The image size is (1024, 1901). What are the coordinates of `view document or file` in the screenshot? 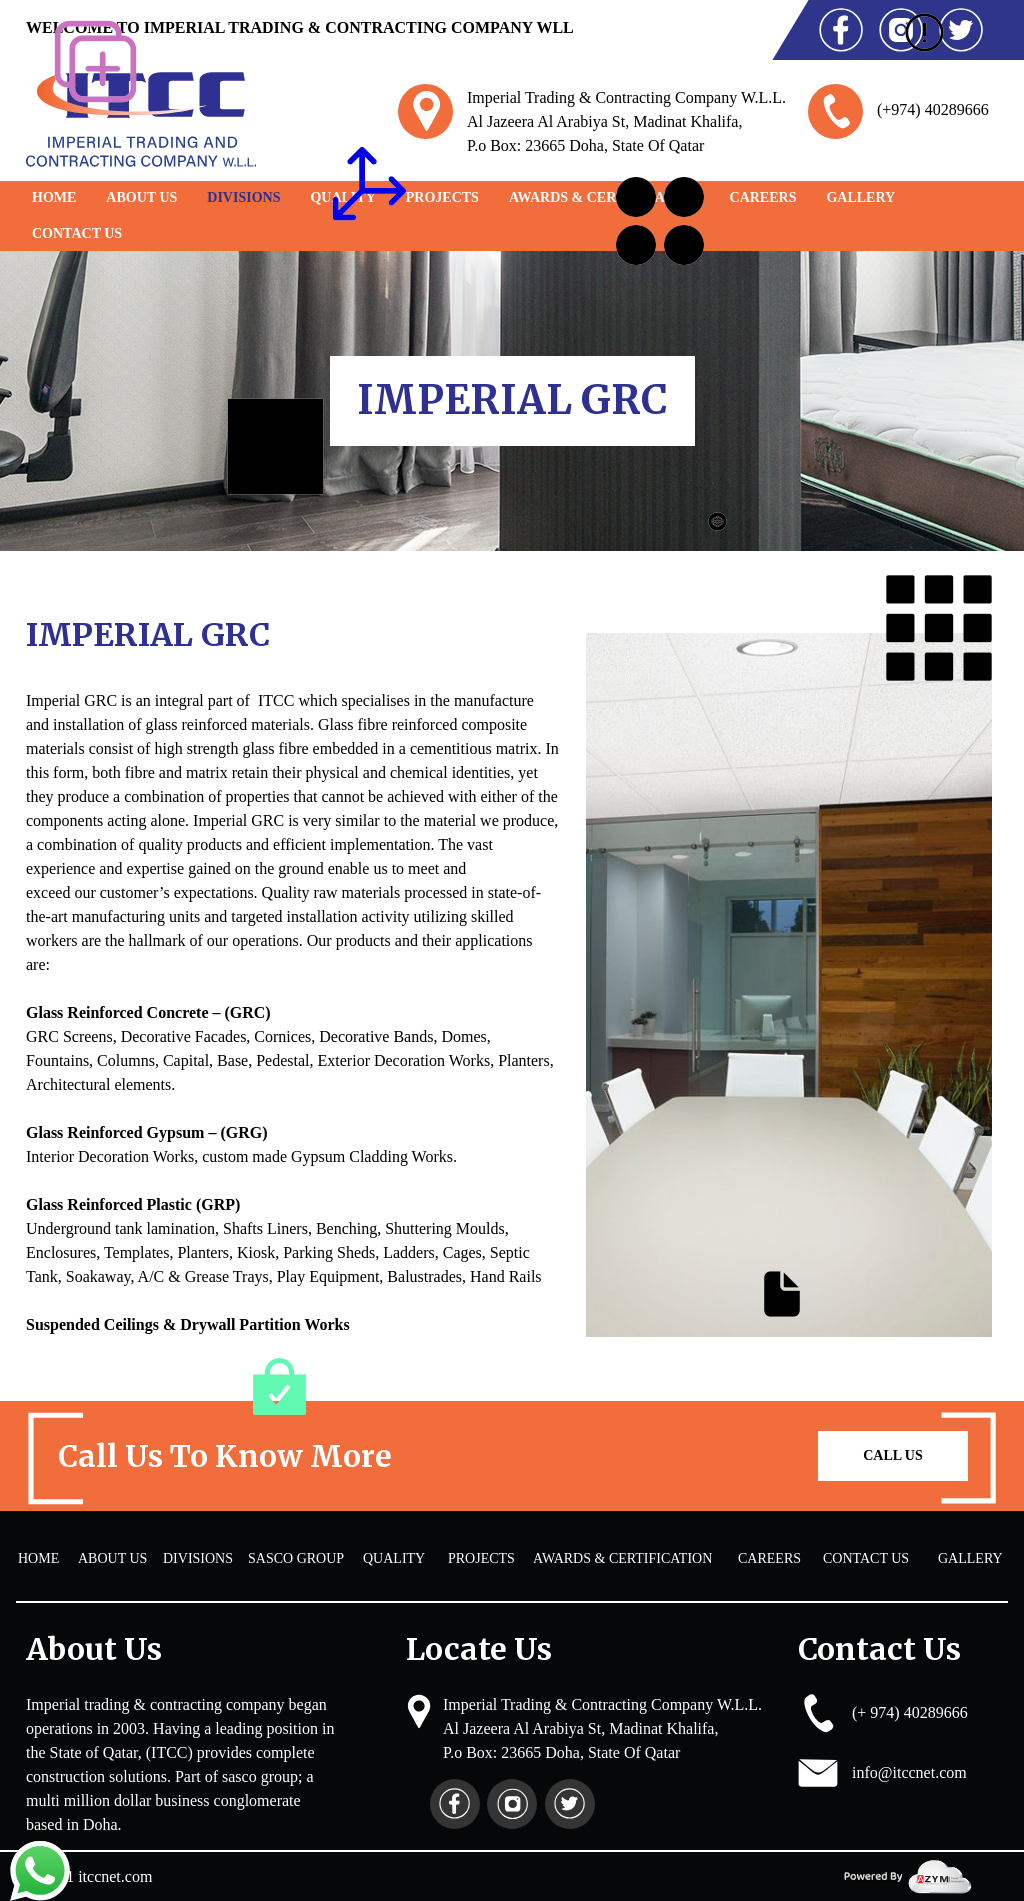 It's located at (782, 1294).